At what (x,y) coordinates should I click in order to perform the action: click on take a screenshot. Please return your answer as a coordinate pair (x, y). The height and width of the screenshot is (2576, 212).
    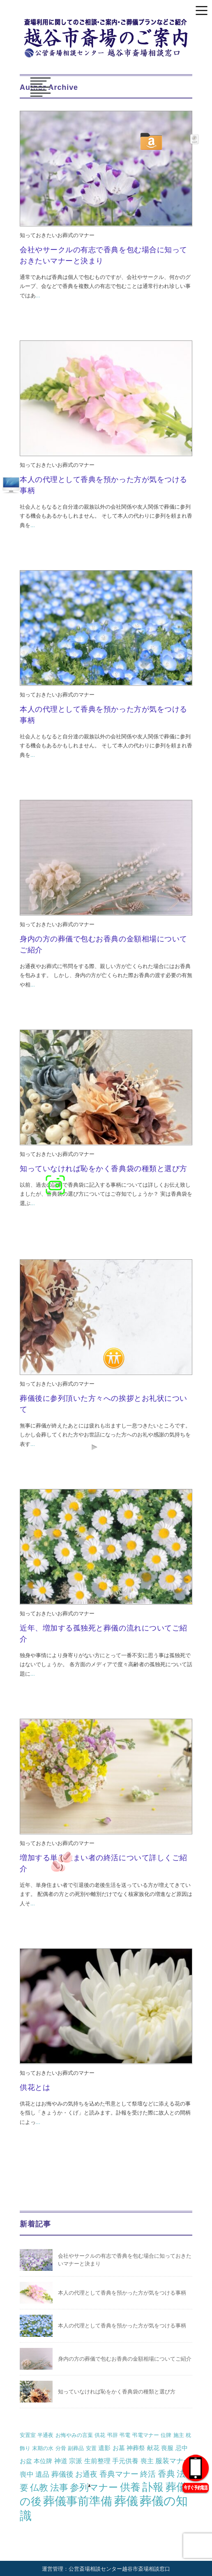
    Looking at the image, I should click on (55, 1185).